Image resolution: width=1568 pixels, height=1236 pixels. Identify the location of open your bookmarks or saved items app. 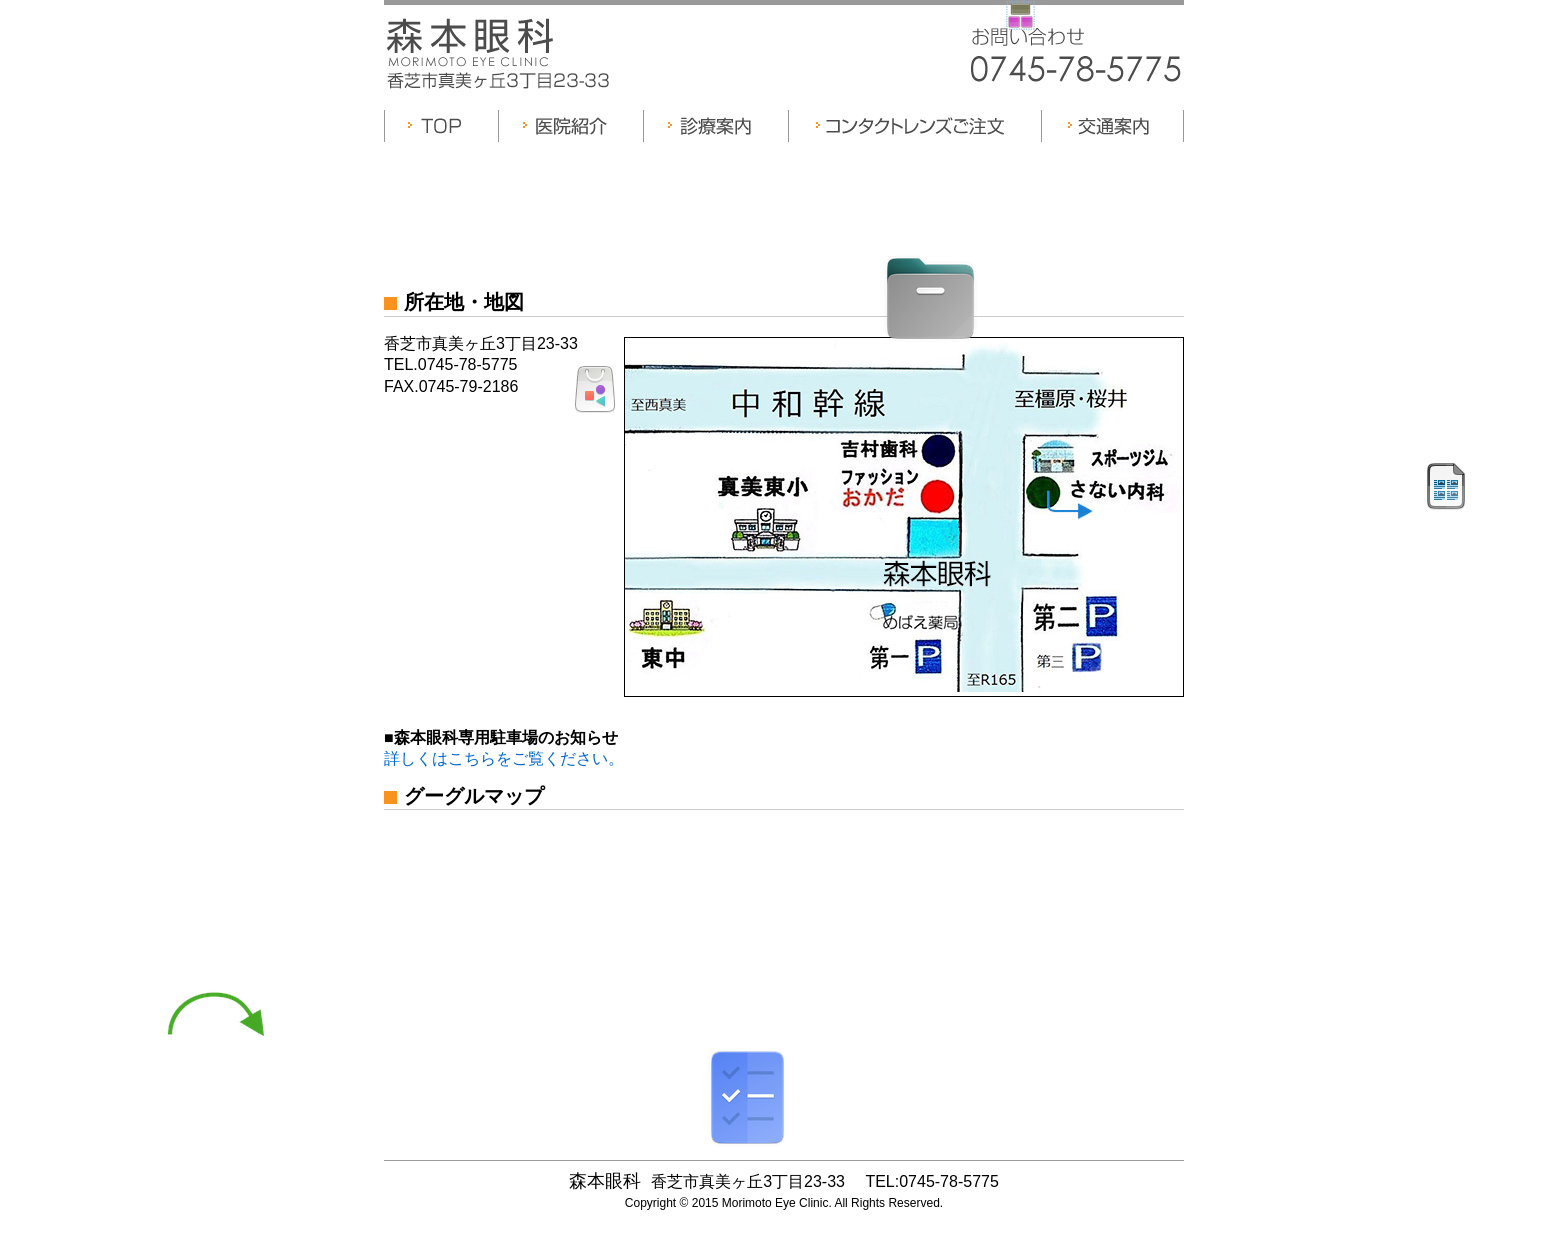
(747, 1097).